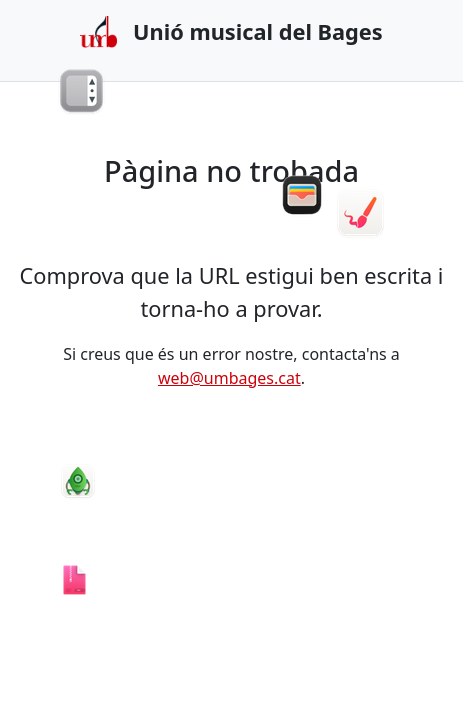  What do you see at coordinates (81, 91) in the screenshot?
I see `adjust scroll bar behavior settings` at bounding box center [81, 91].